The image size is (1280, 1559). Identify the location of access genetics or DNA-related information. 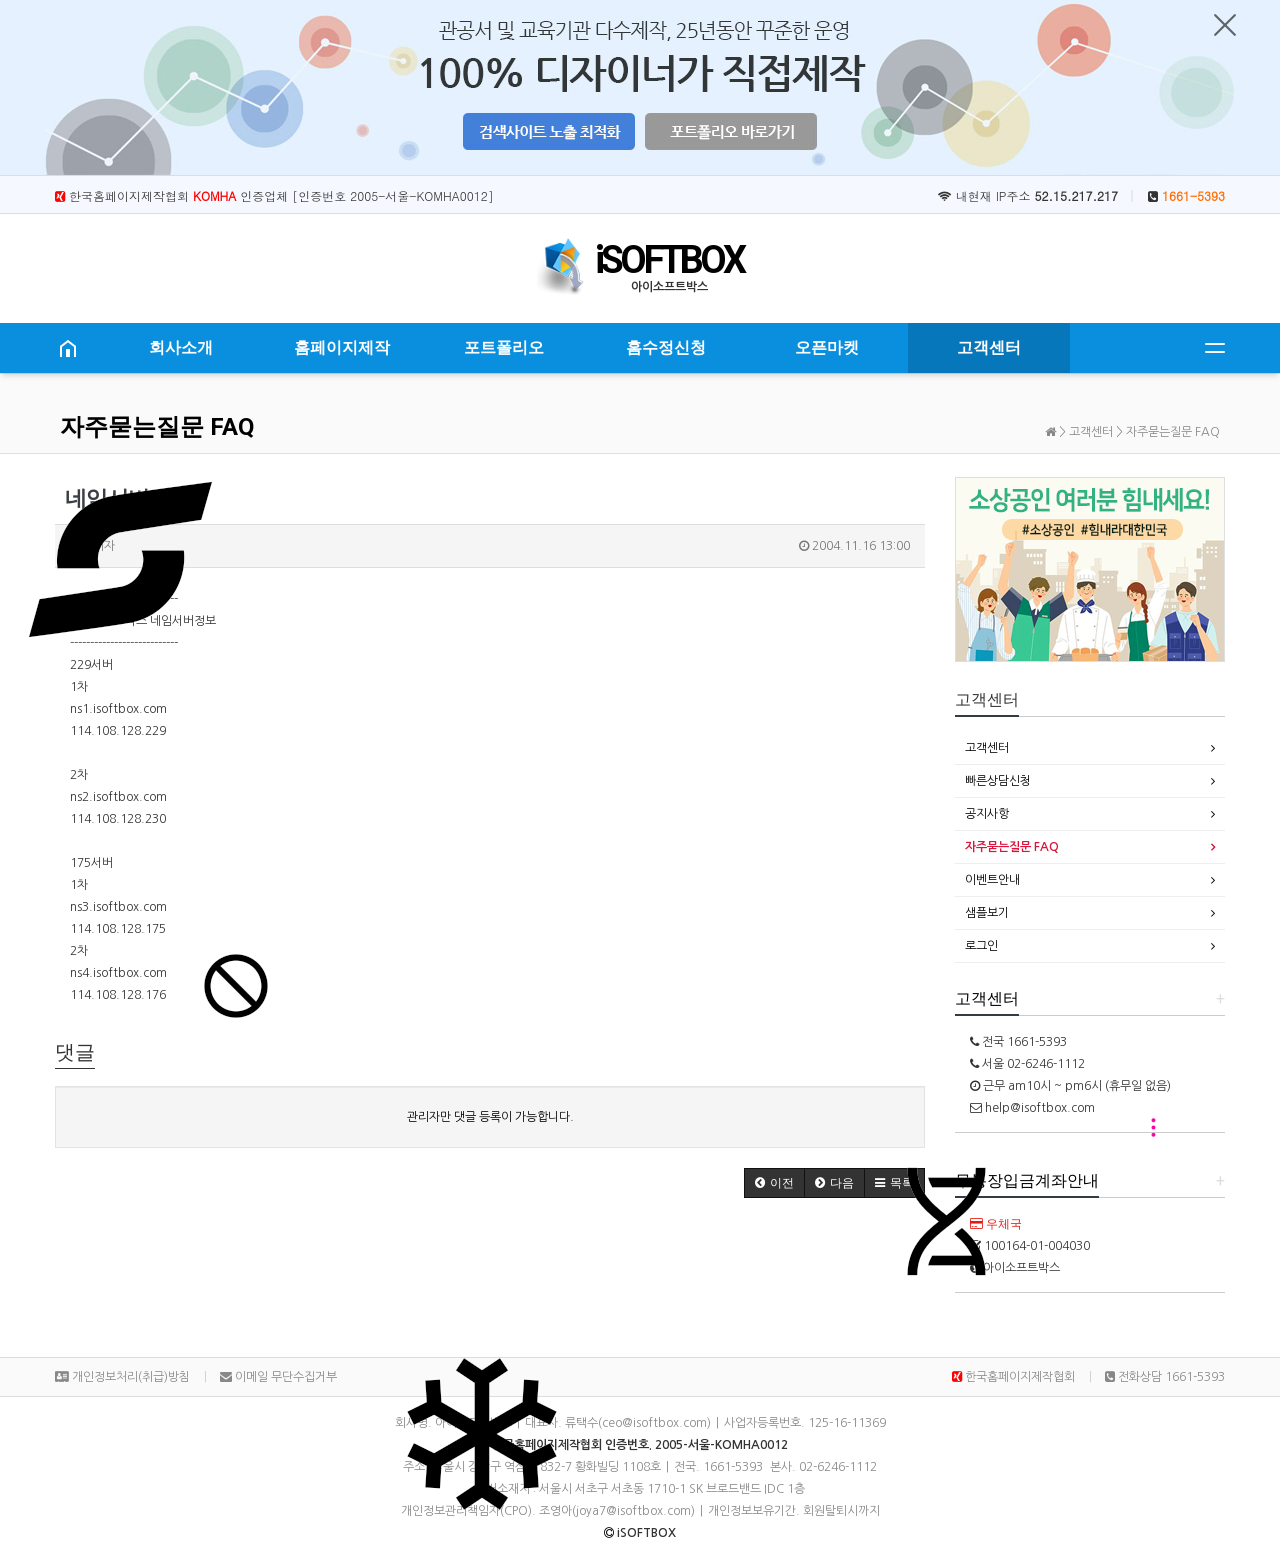
(946, 1221).